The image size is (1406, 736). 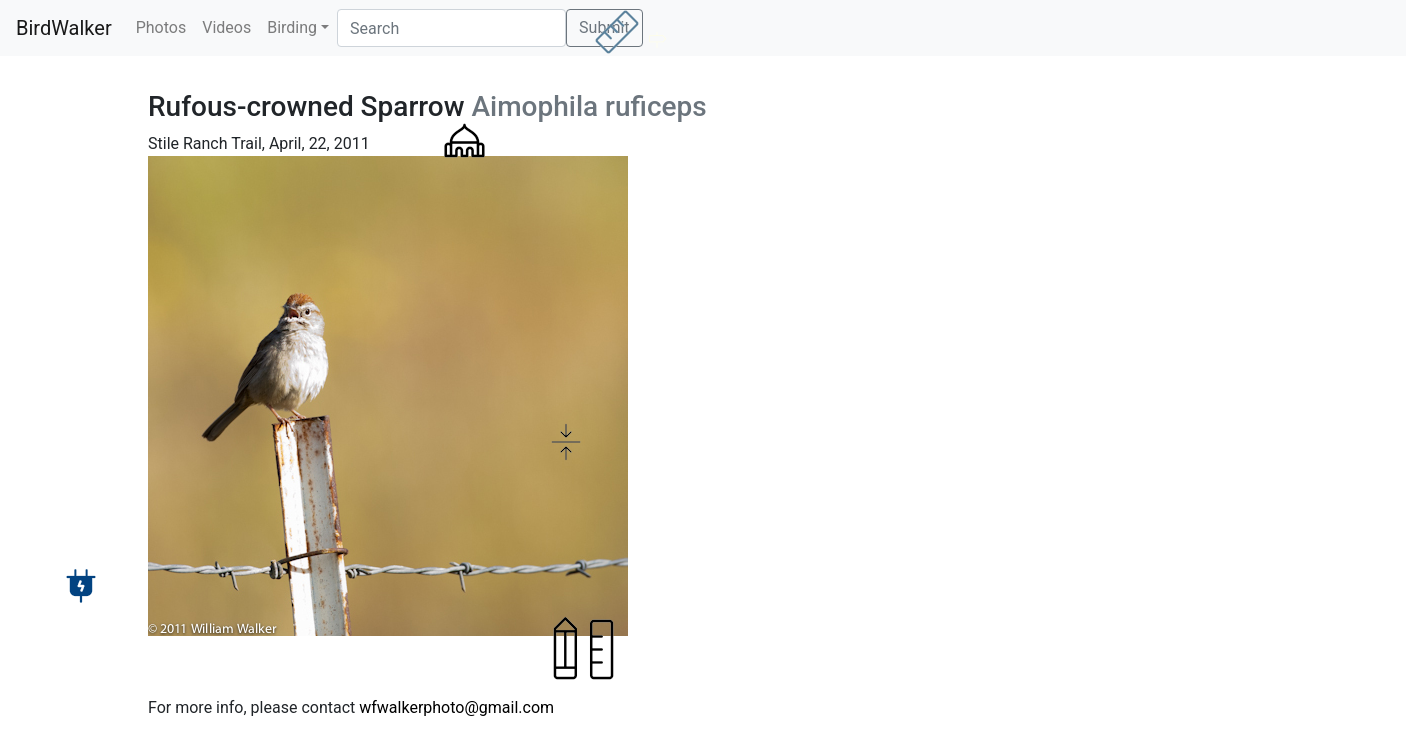 What do you see at coordinates (464, 142) in the screenshot?
I see `find nearby mosques` at bounding box center [464, 142].